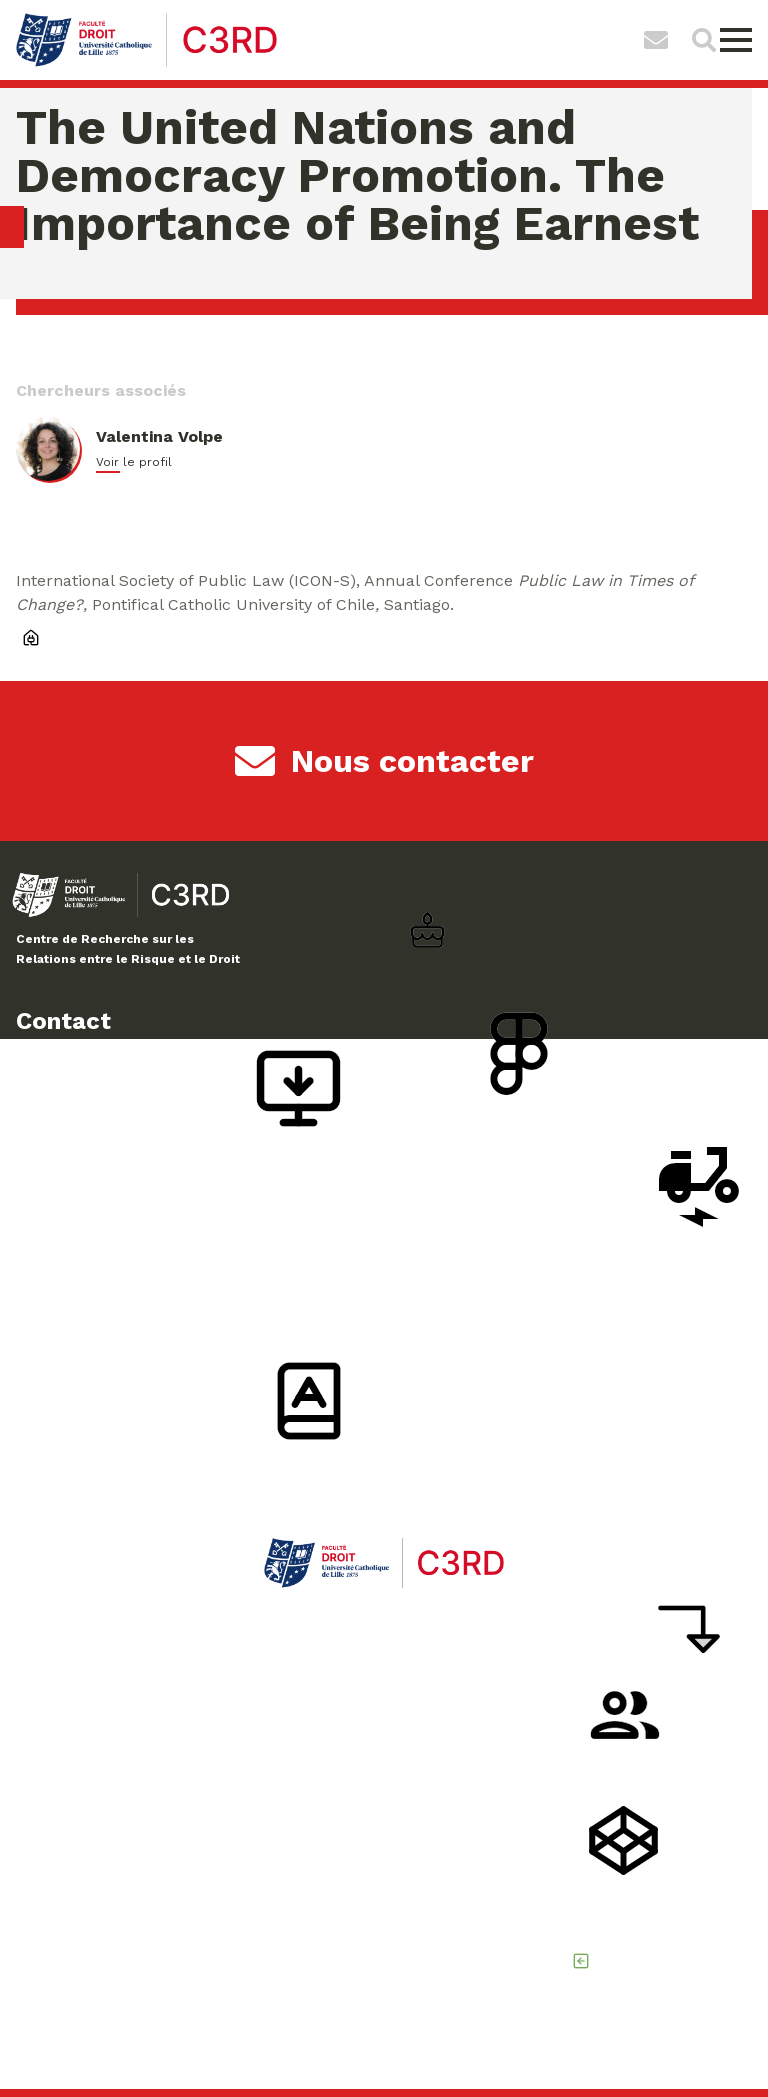  What do you see at coordinates (625, 1715) in the screenshot?
I see `view contacts or people list` at bounding box center [625, 1715].